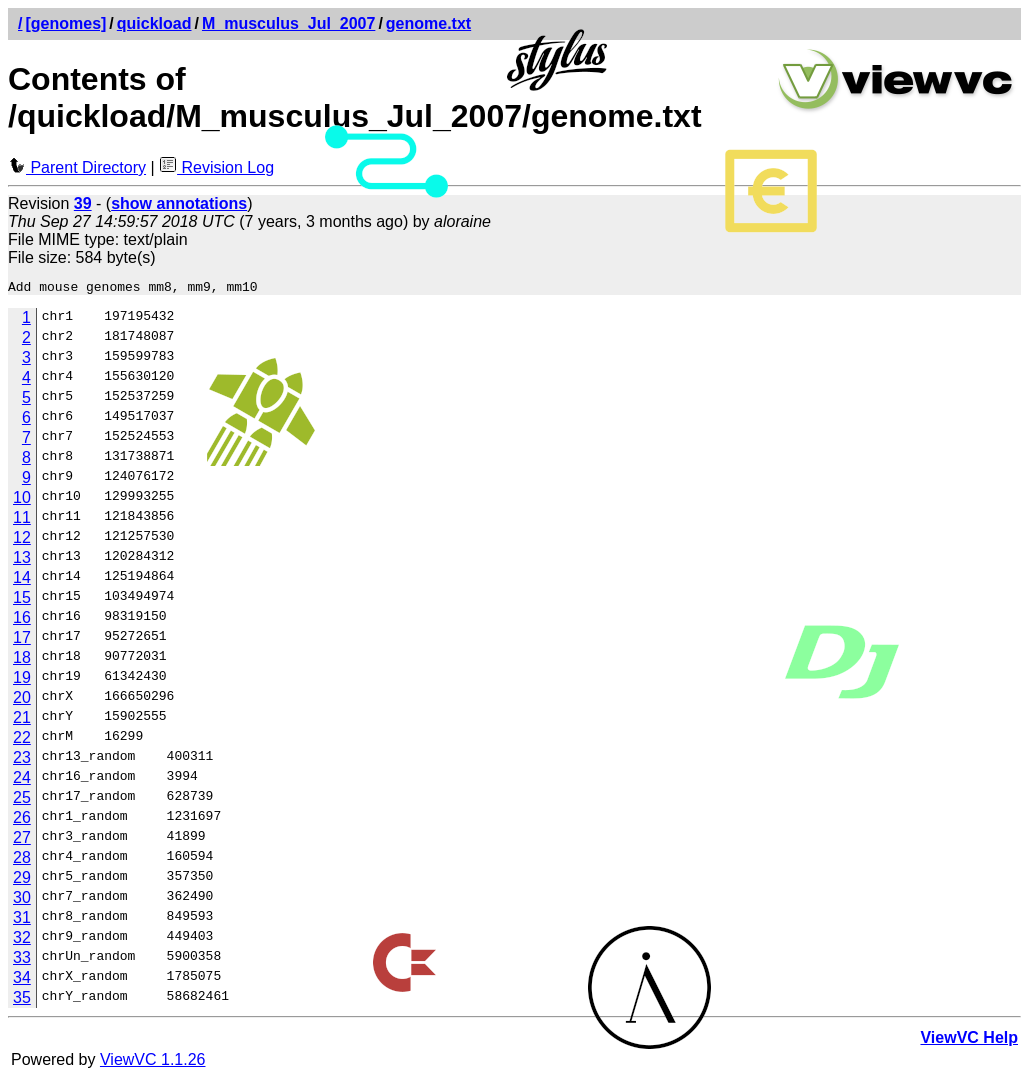  What do you see at coordinates (649, 987) in the screenshot?
I see `open invidious, a privacy-focused youtube frontend` at bounding box center [649, 987].